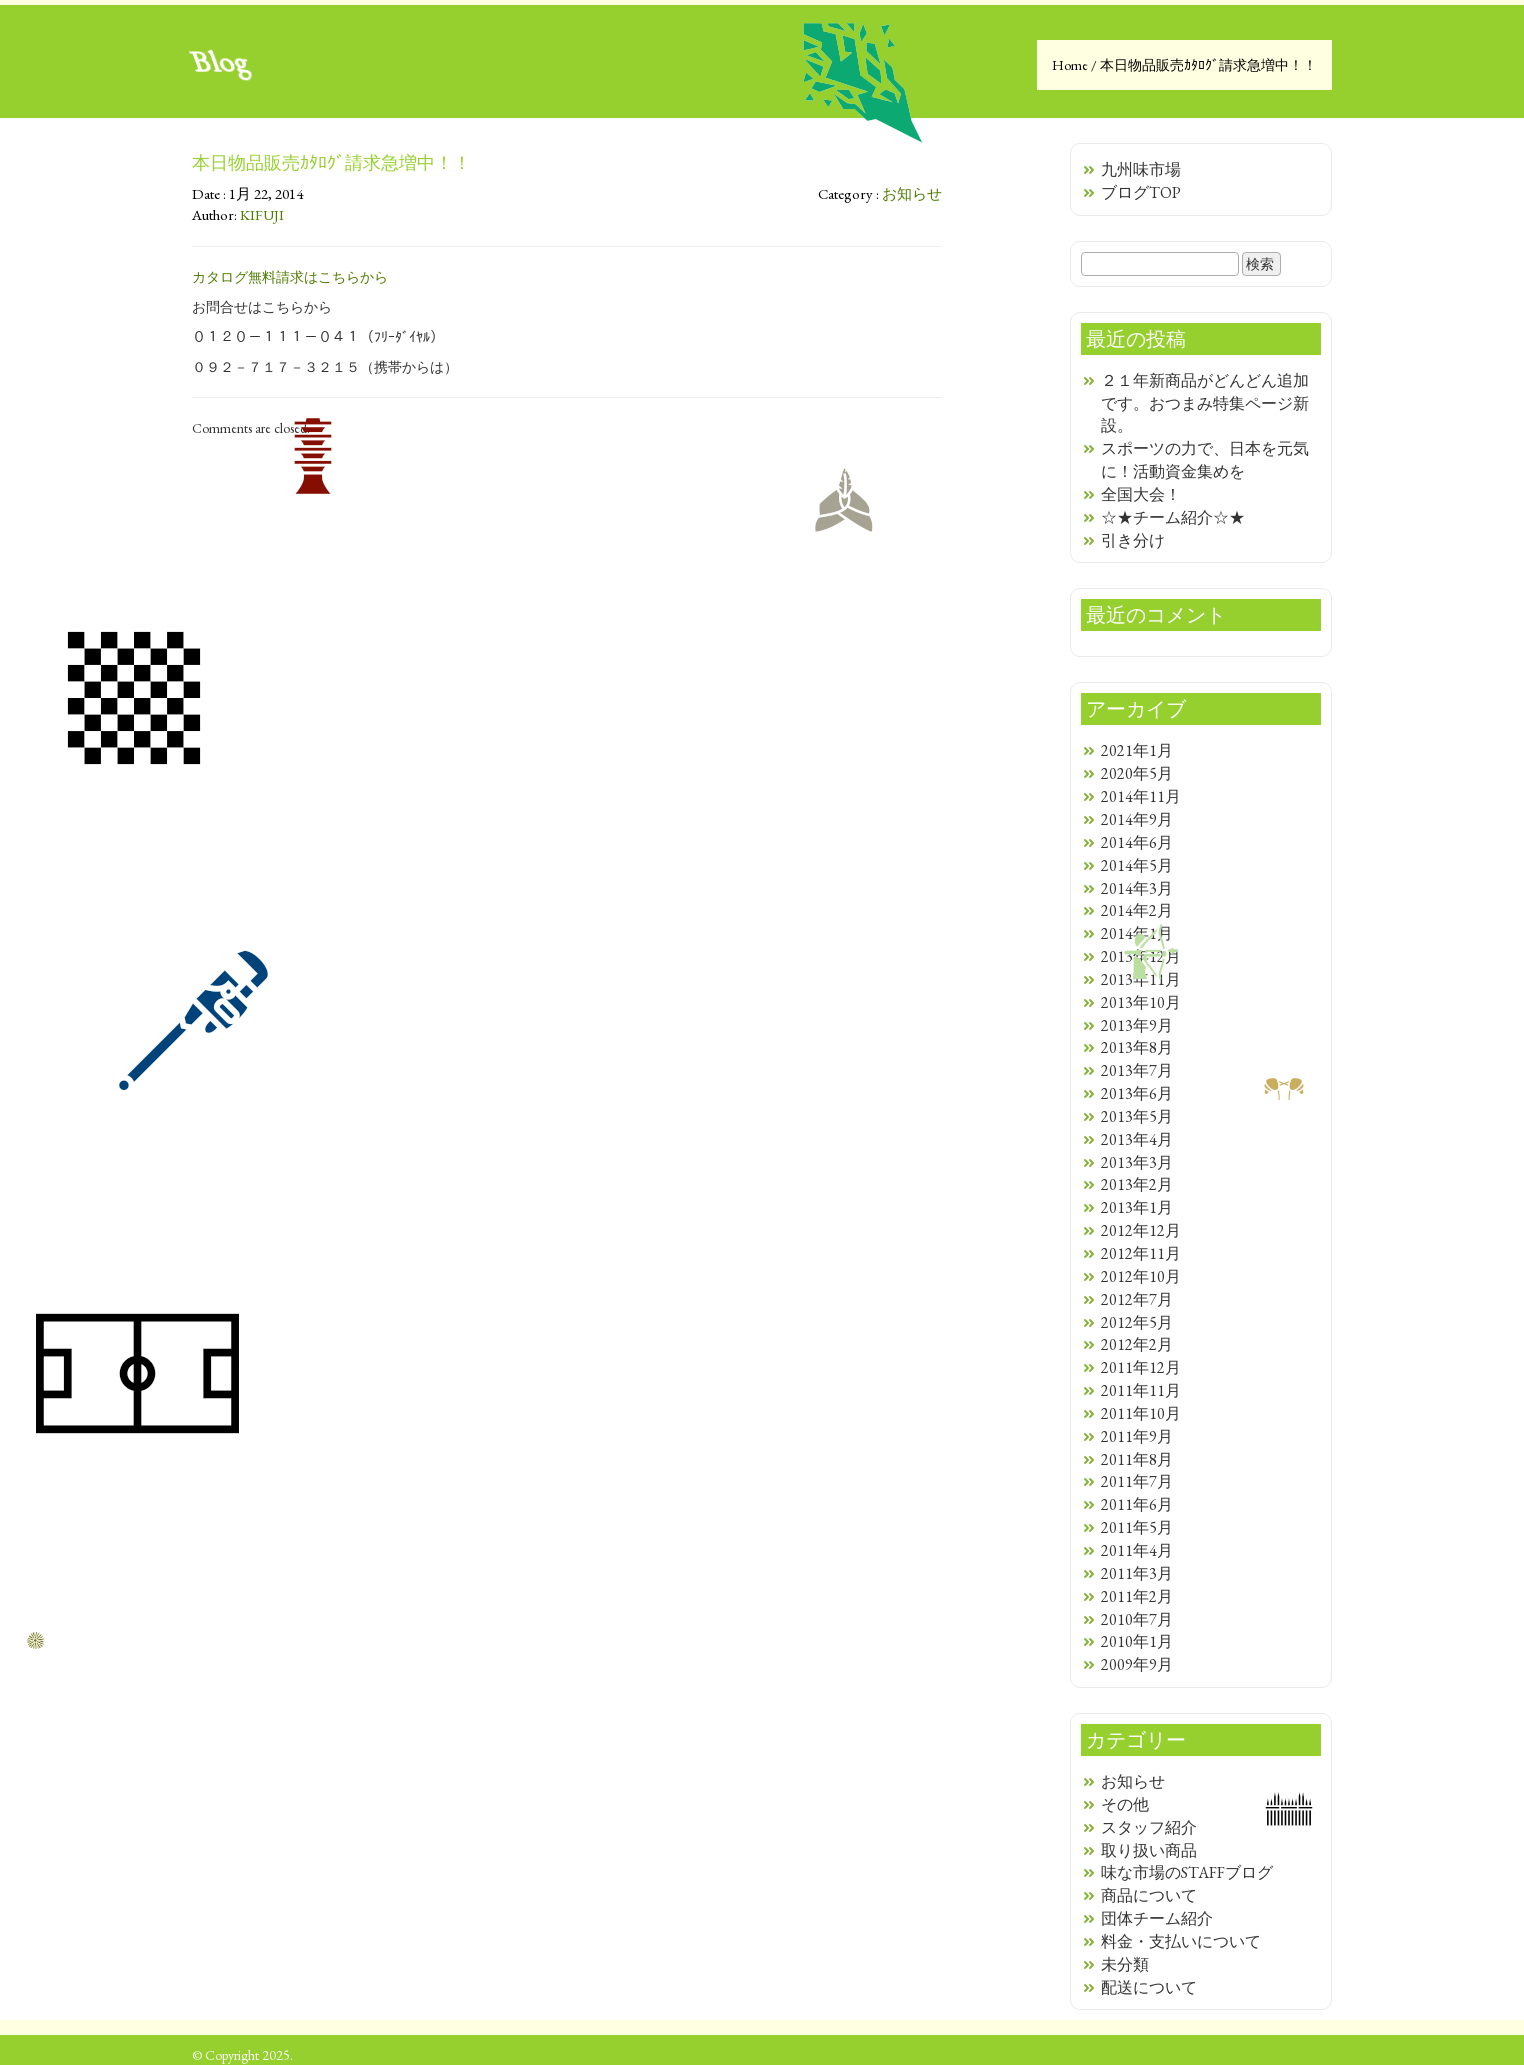 The width and height of the screenshot is (1524, 2065). What do you see at coordinates (1284, 1089) in the screenshot?
I see `equip shoulder armor to your character` at bounding box center [1284, 1089].